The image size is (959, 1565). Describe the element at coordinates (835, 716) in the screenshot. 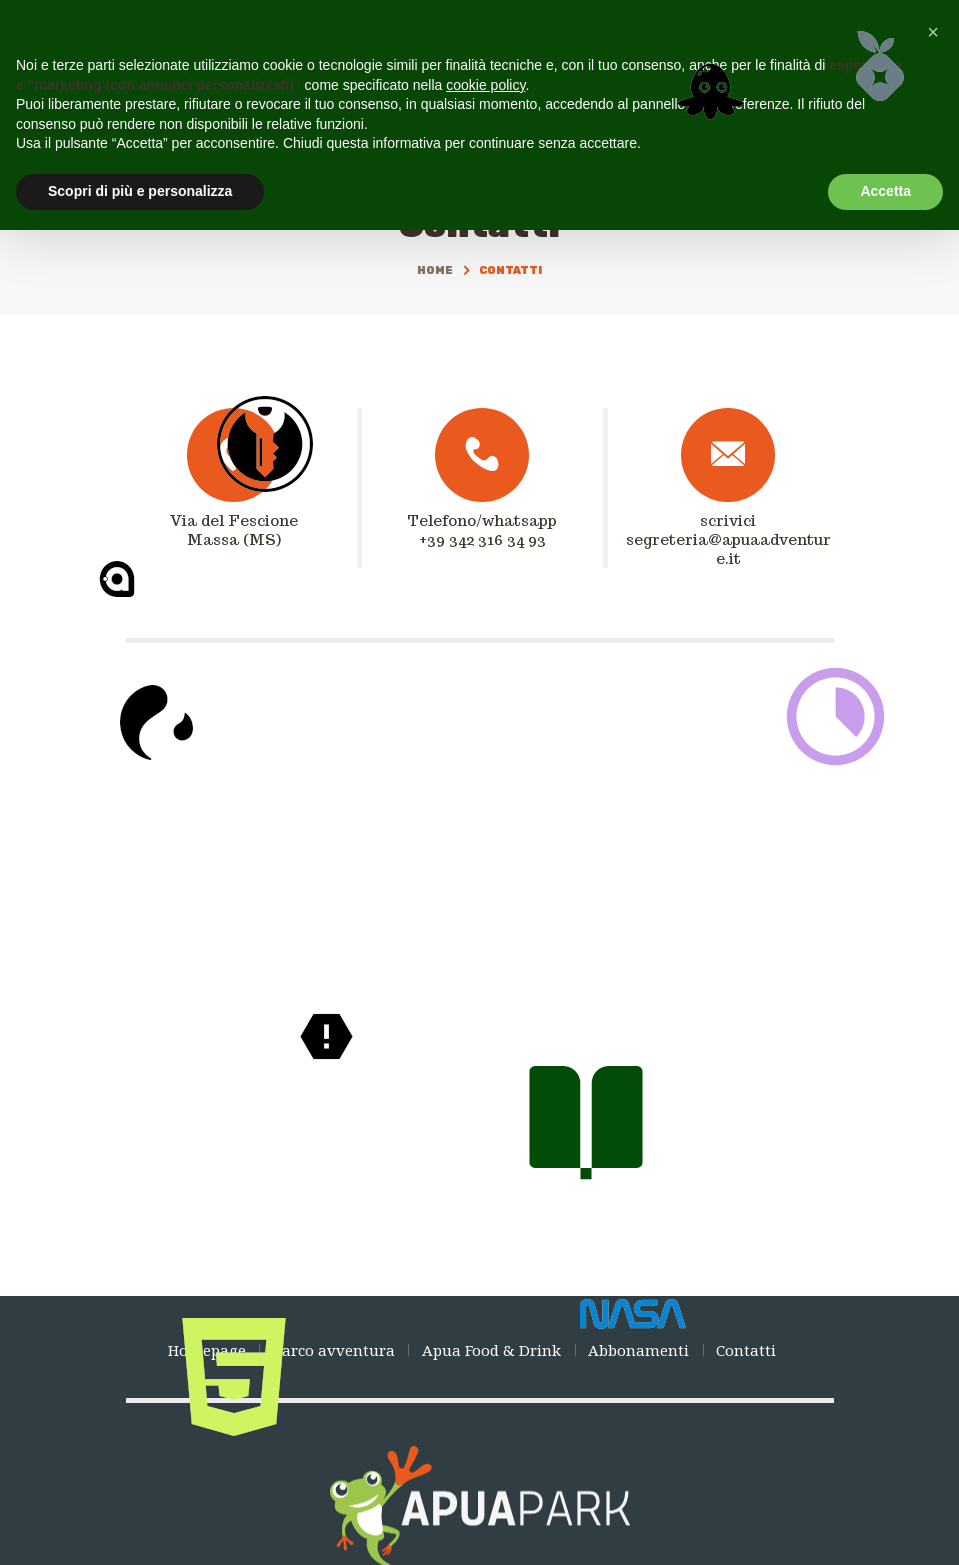

I see `indicates progress at approximately 25% completion` at that location.